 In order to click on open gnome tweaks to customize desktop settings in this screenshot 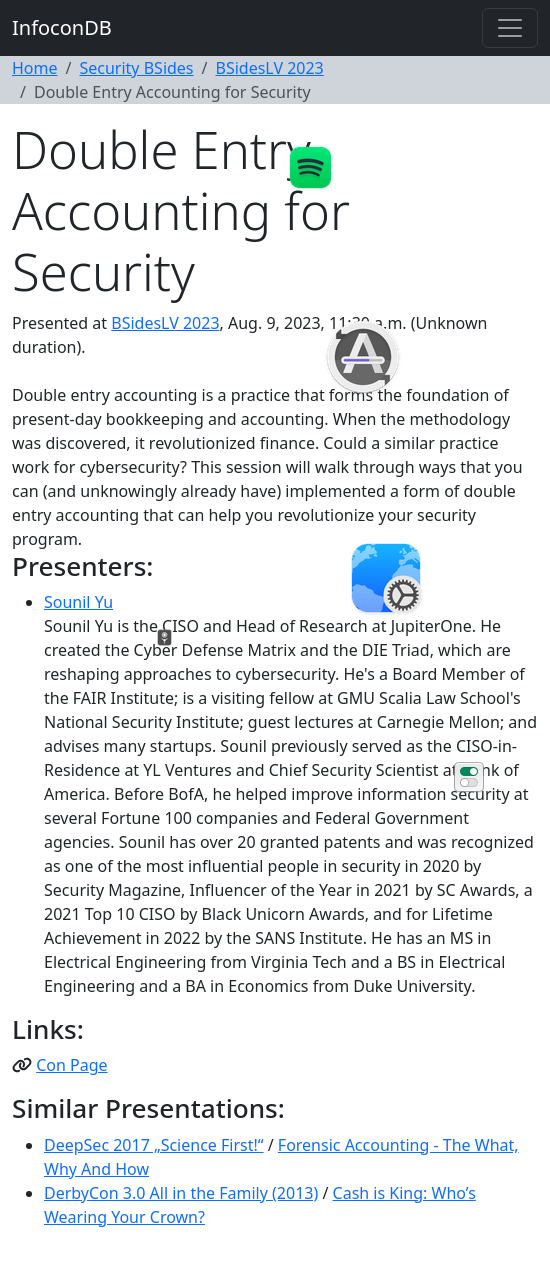, I will do `click(469, 777)`.